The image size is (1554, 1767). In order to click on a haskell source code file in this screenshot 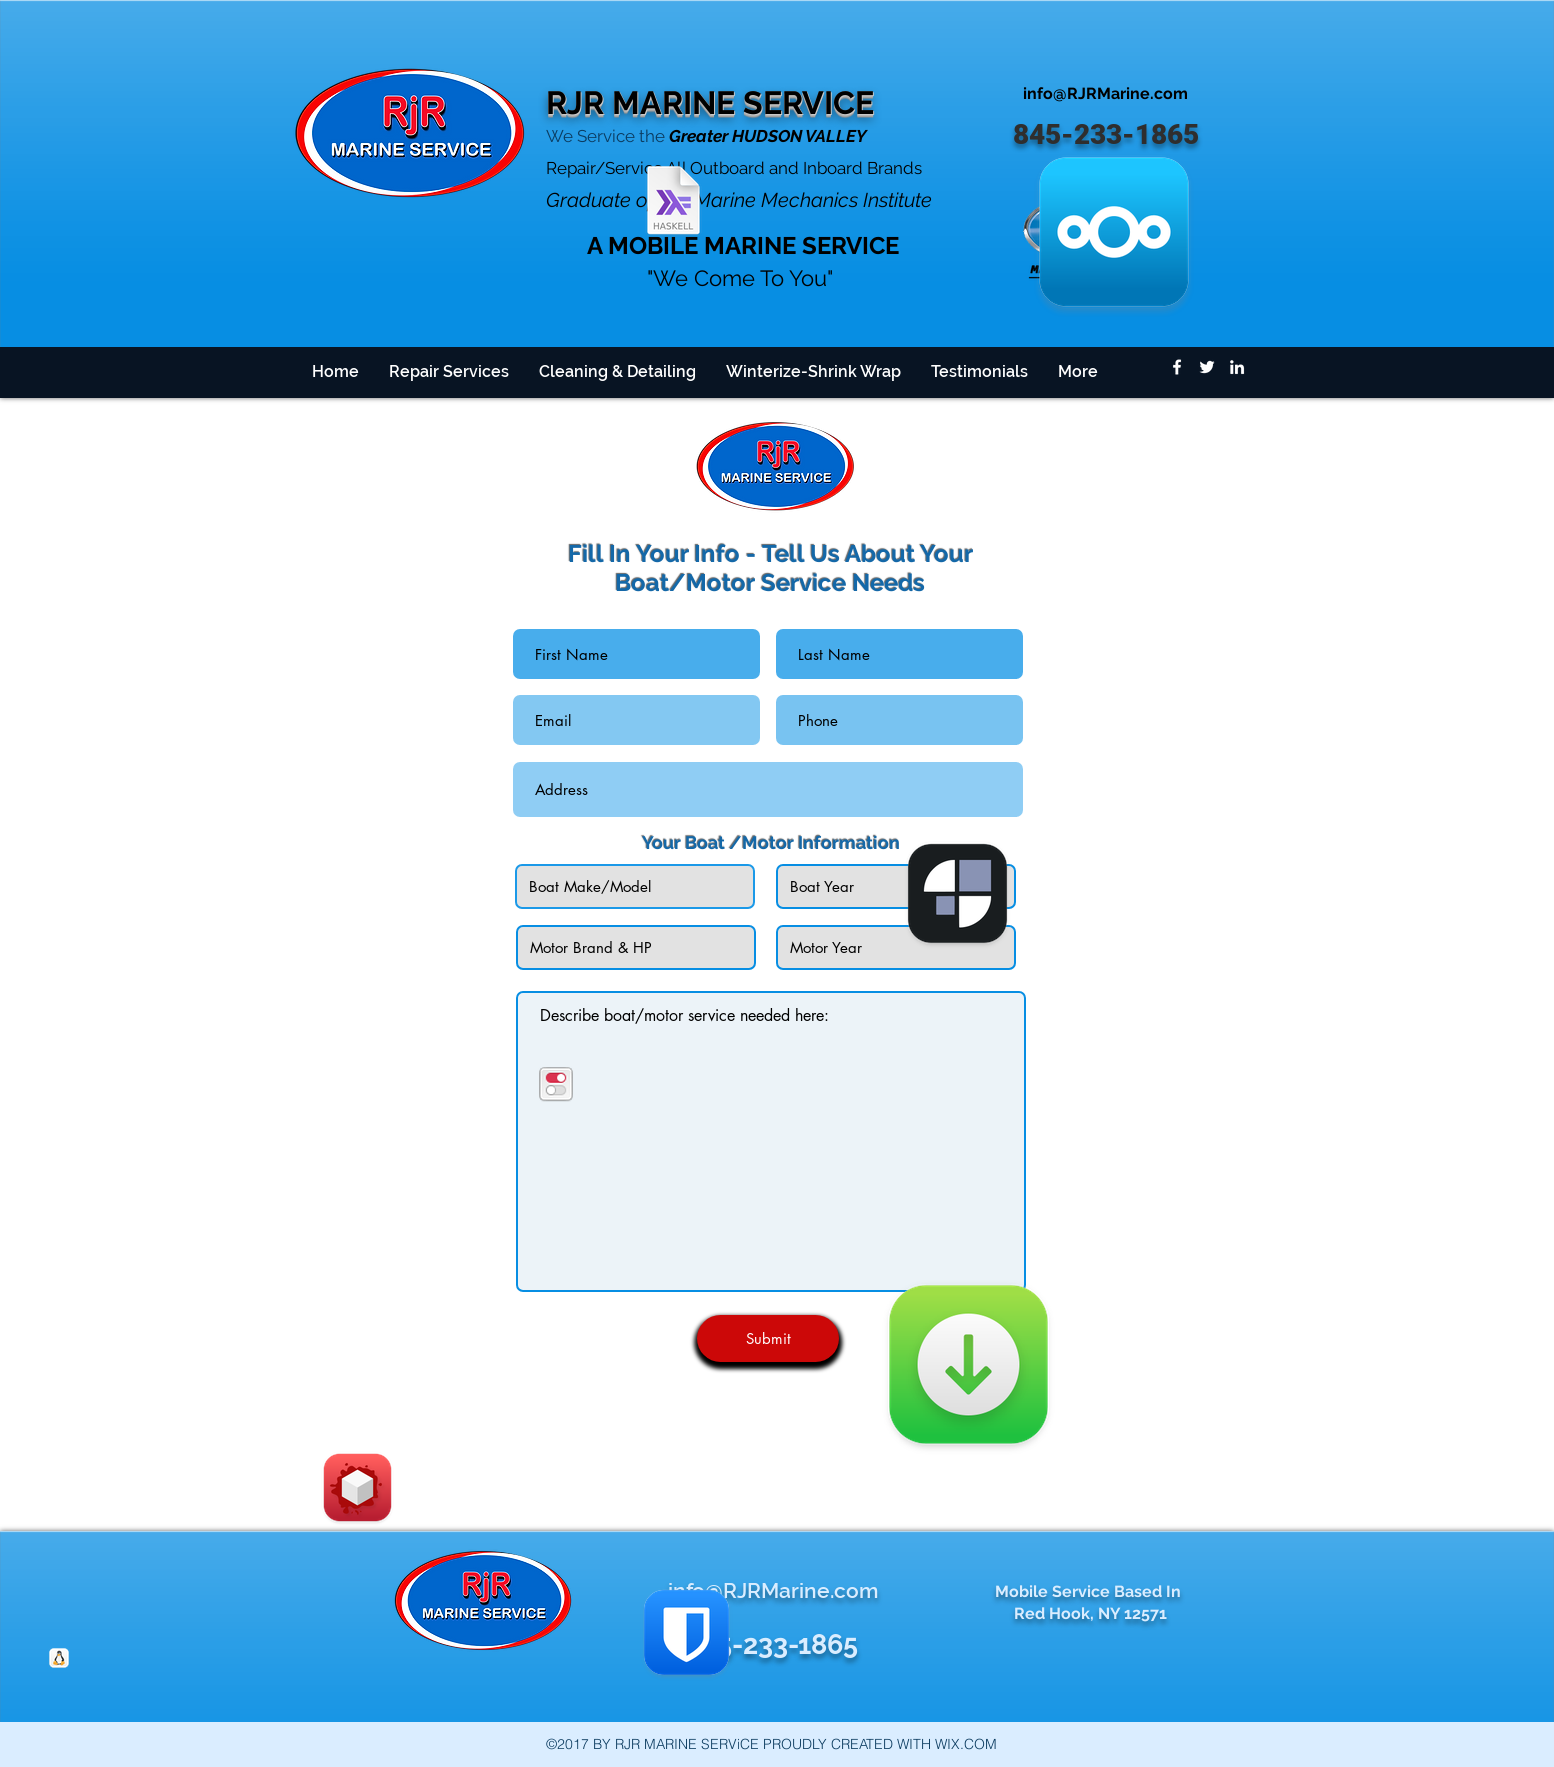, I will do `click(673, 201)`.